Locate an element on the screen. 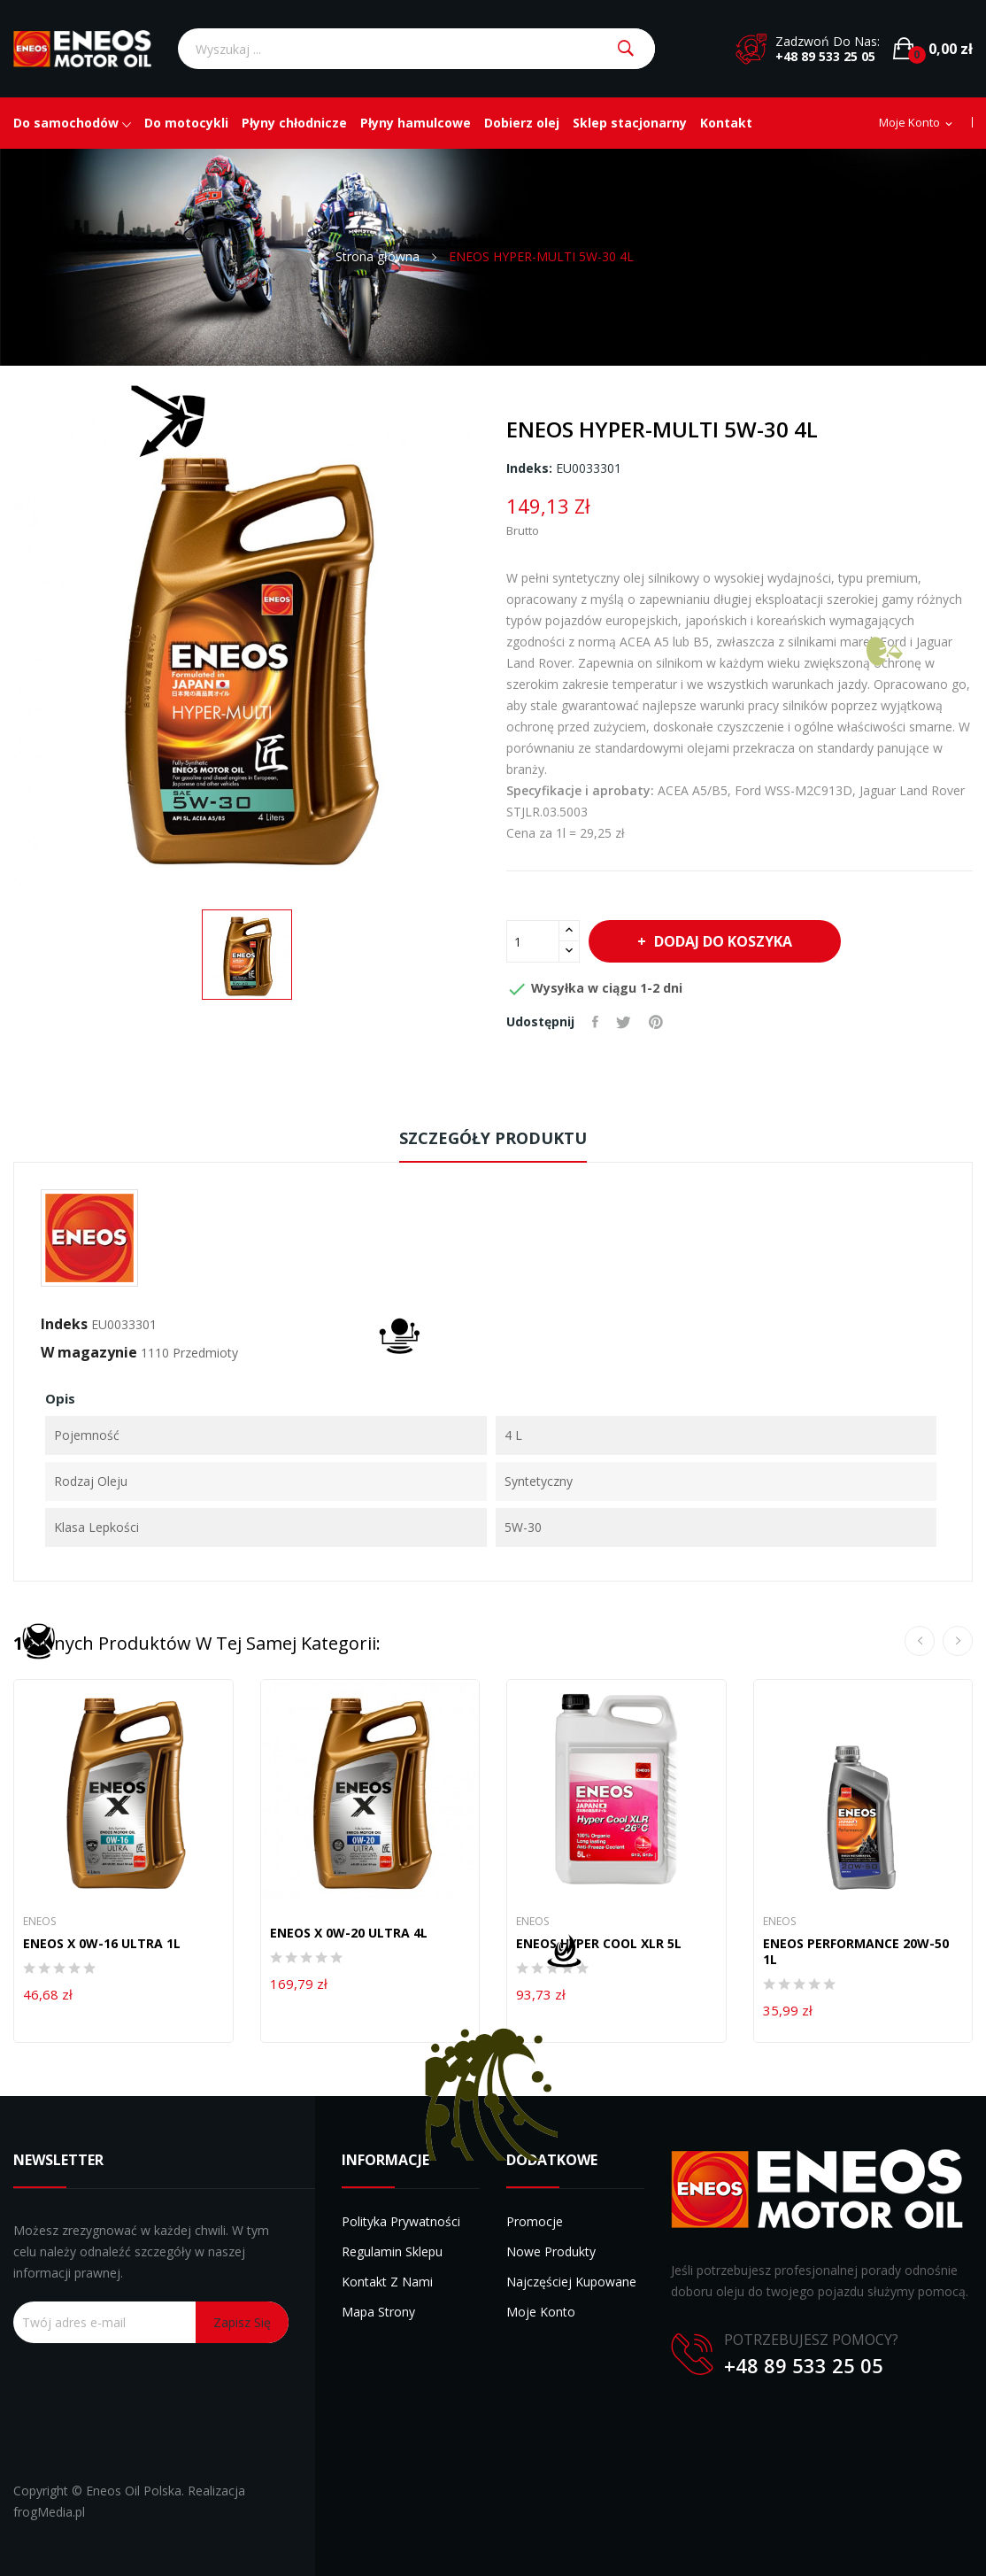  indicates damage reflection or counterattack ability is located at coordinates (168, 422).